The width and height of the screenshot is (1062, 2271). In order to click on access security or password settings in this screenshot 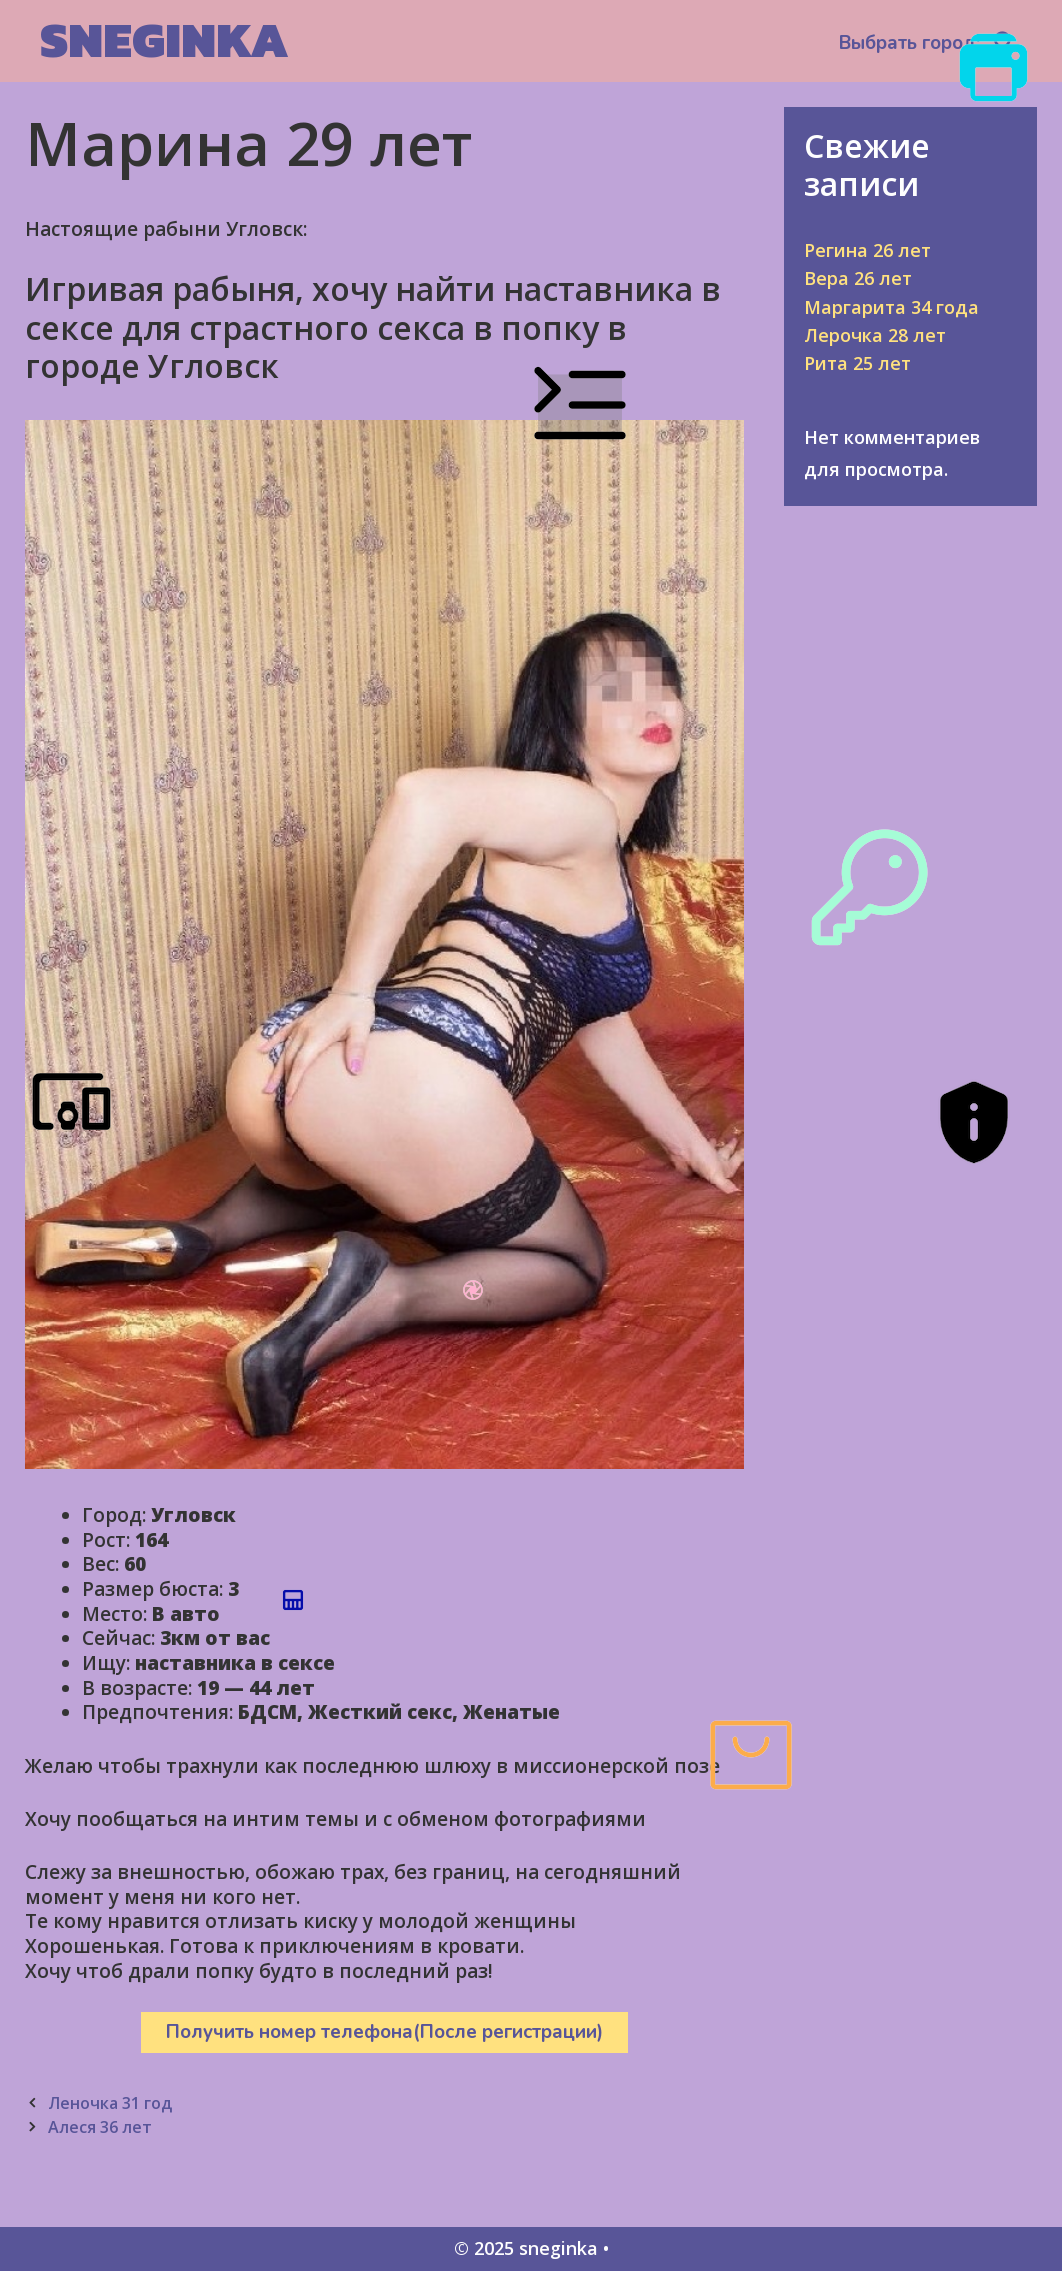, I will do `click(867, 889)`.